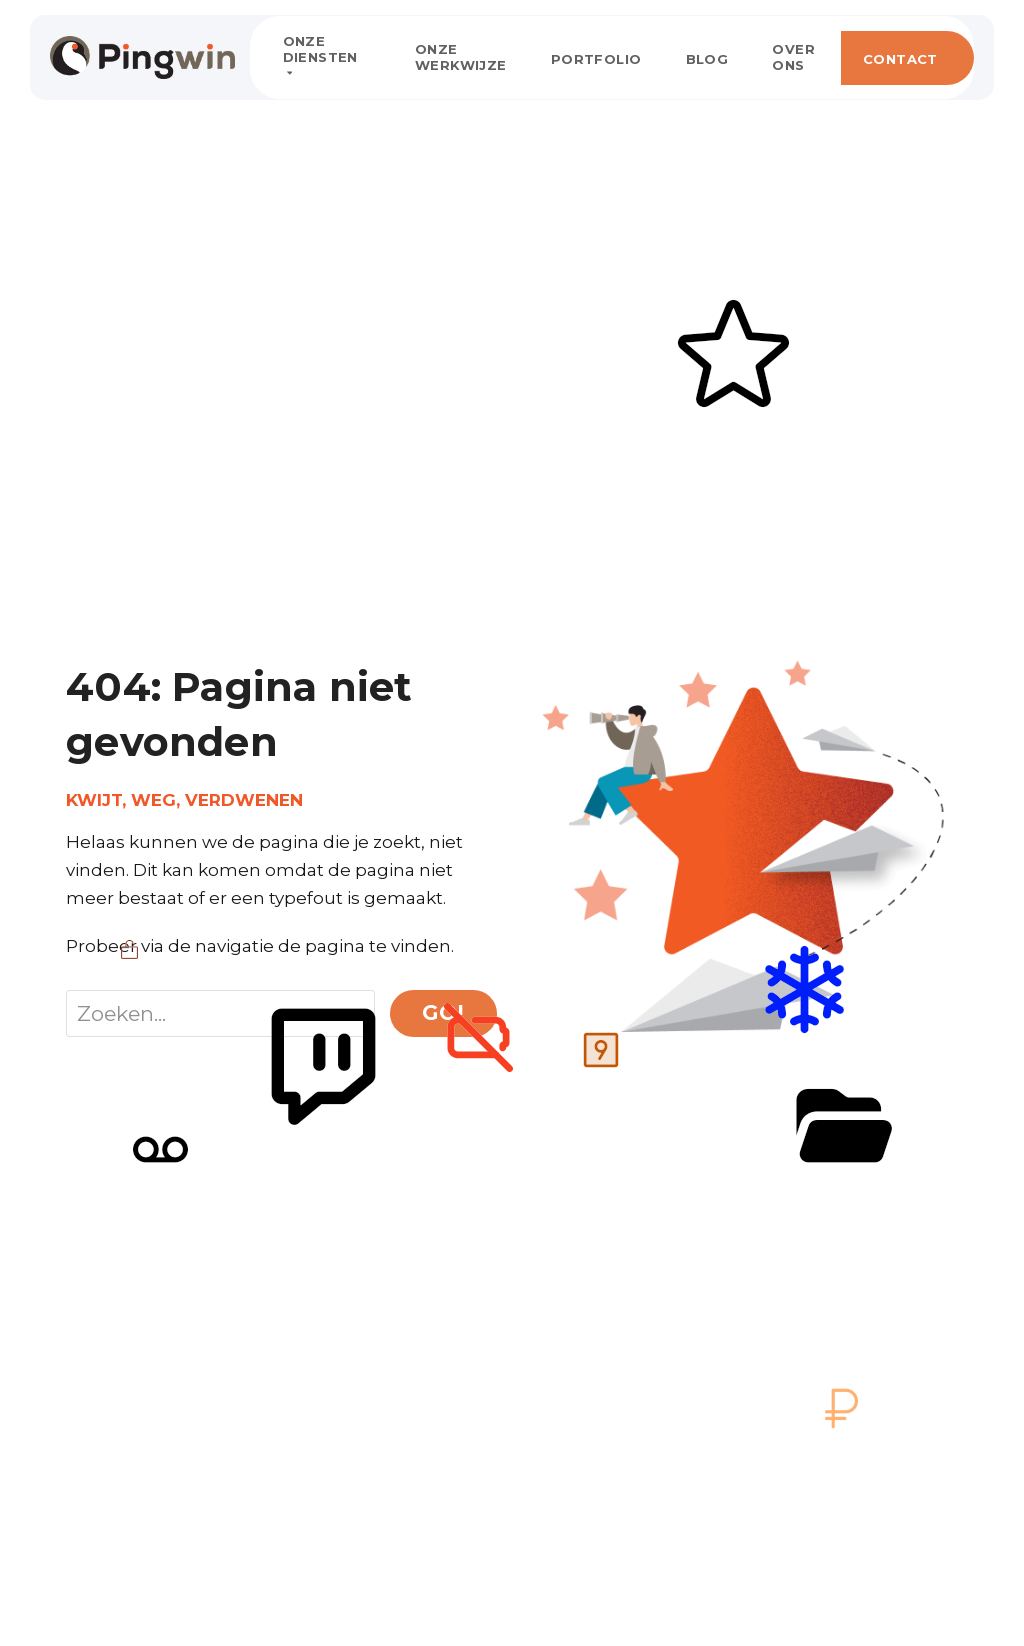 The image size is (1024, 1646). Describe the element at coordinates (841, 1128) in the screenshot. I see `open folder to view contents` at that location.